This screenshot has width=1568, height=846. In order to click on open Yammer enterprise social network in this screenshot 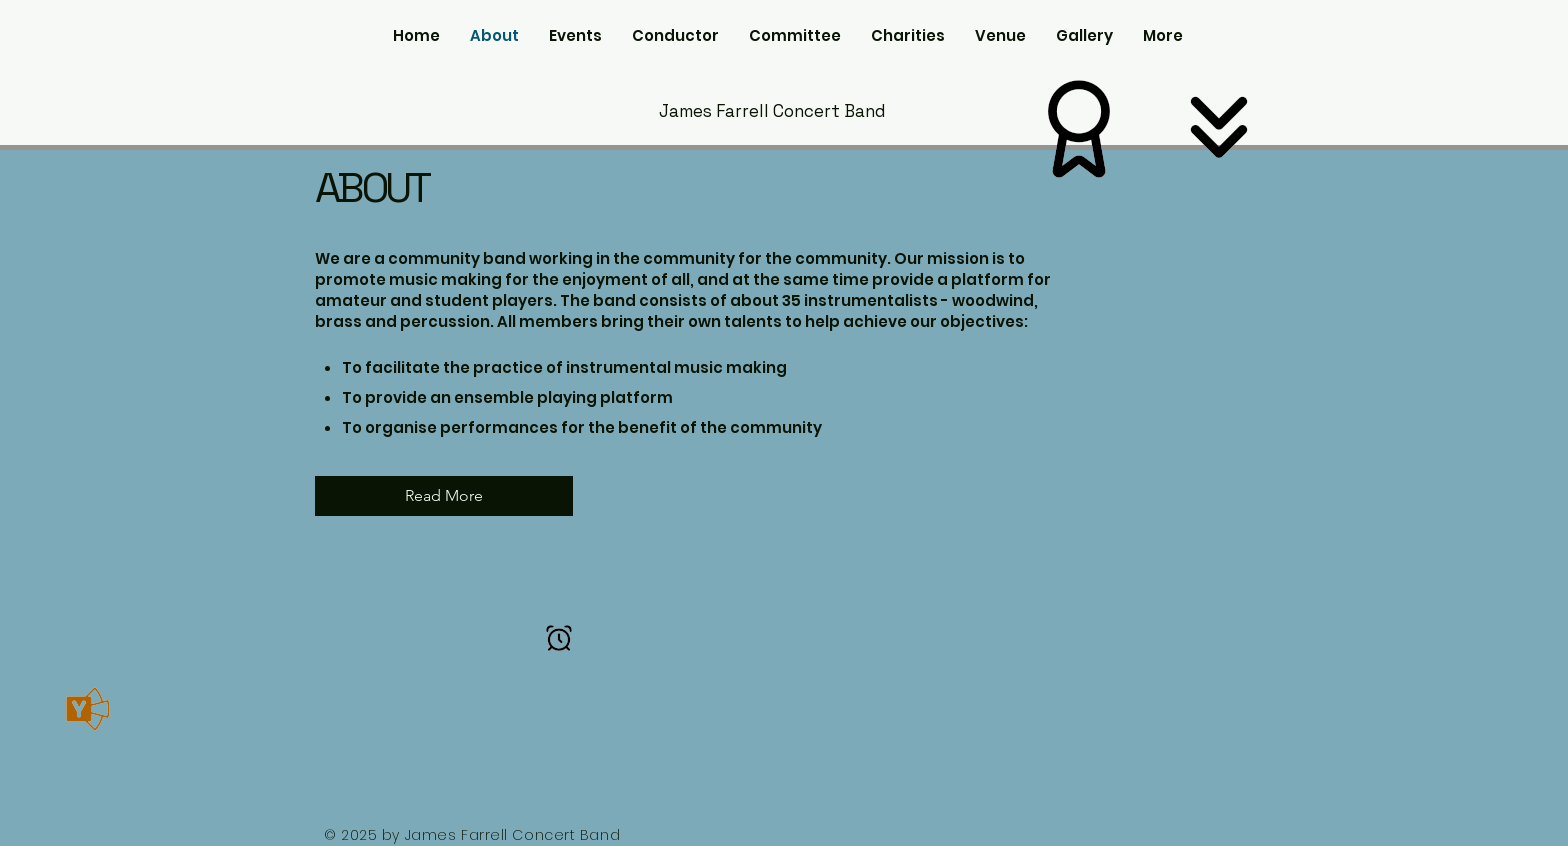, I will do `click(88, 709)`.